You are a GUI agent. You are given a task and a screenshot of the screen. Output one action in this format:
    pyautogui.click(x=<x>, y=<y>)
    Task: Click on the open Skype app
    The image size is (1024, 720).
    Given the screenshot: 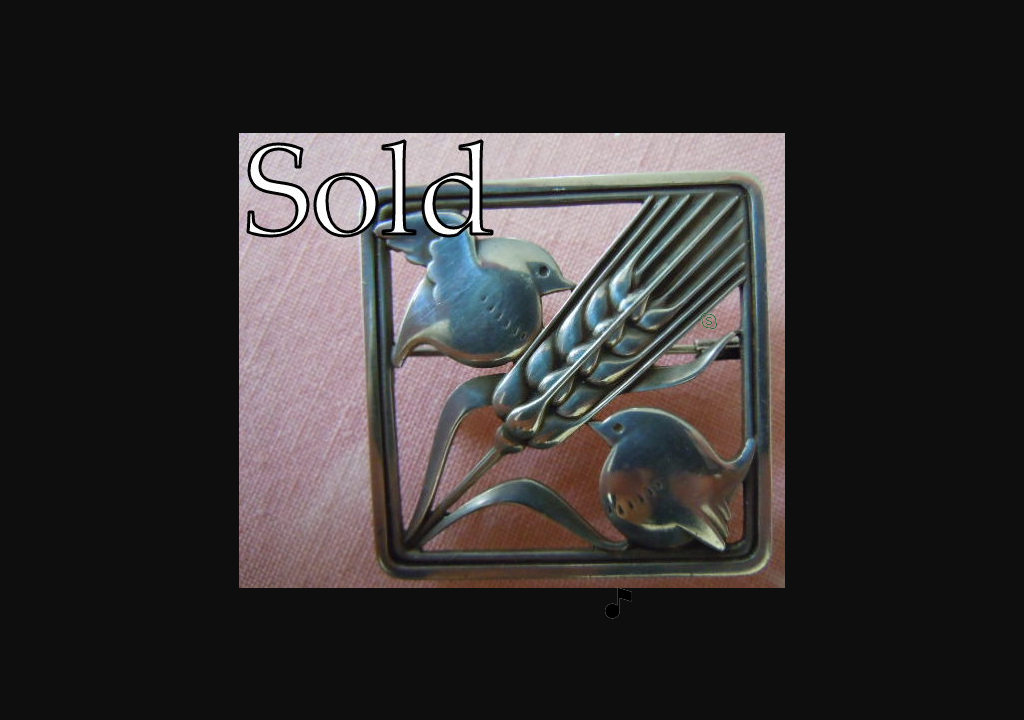 What is the action you would take?
    pyautogui.click(x=709, y=321)
    